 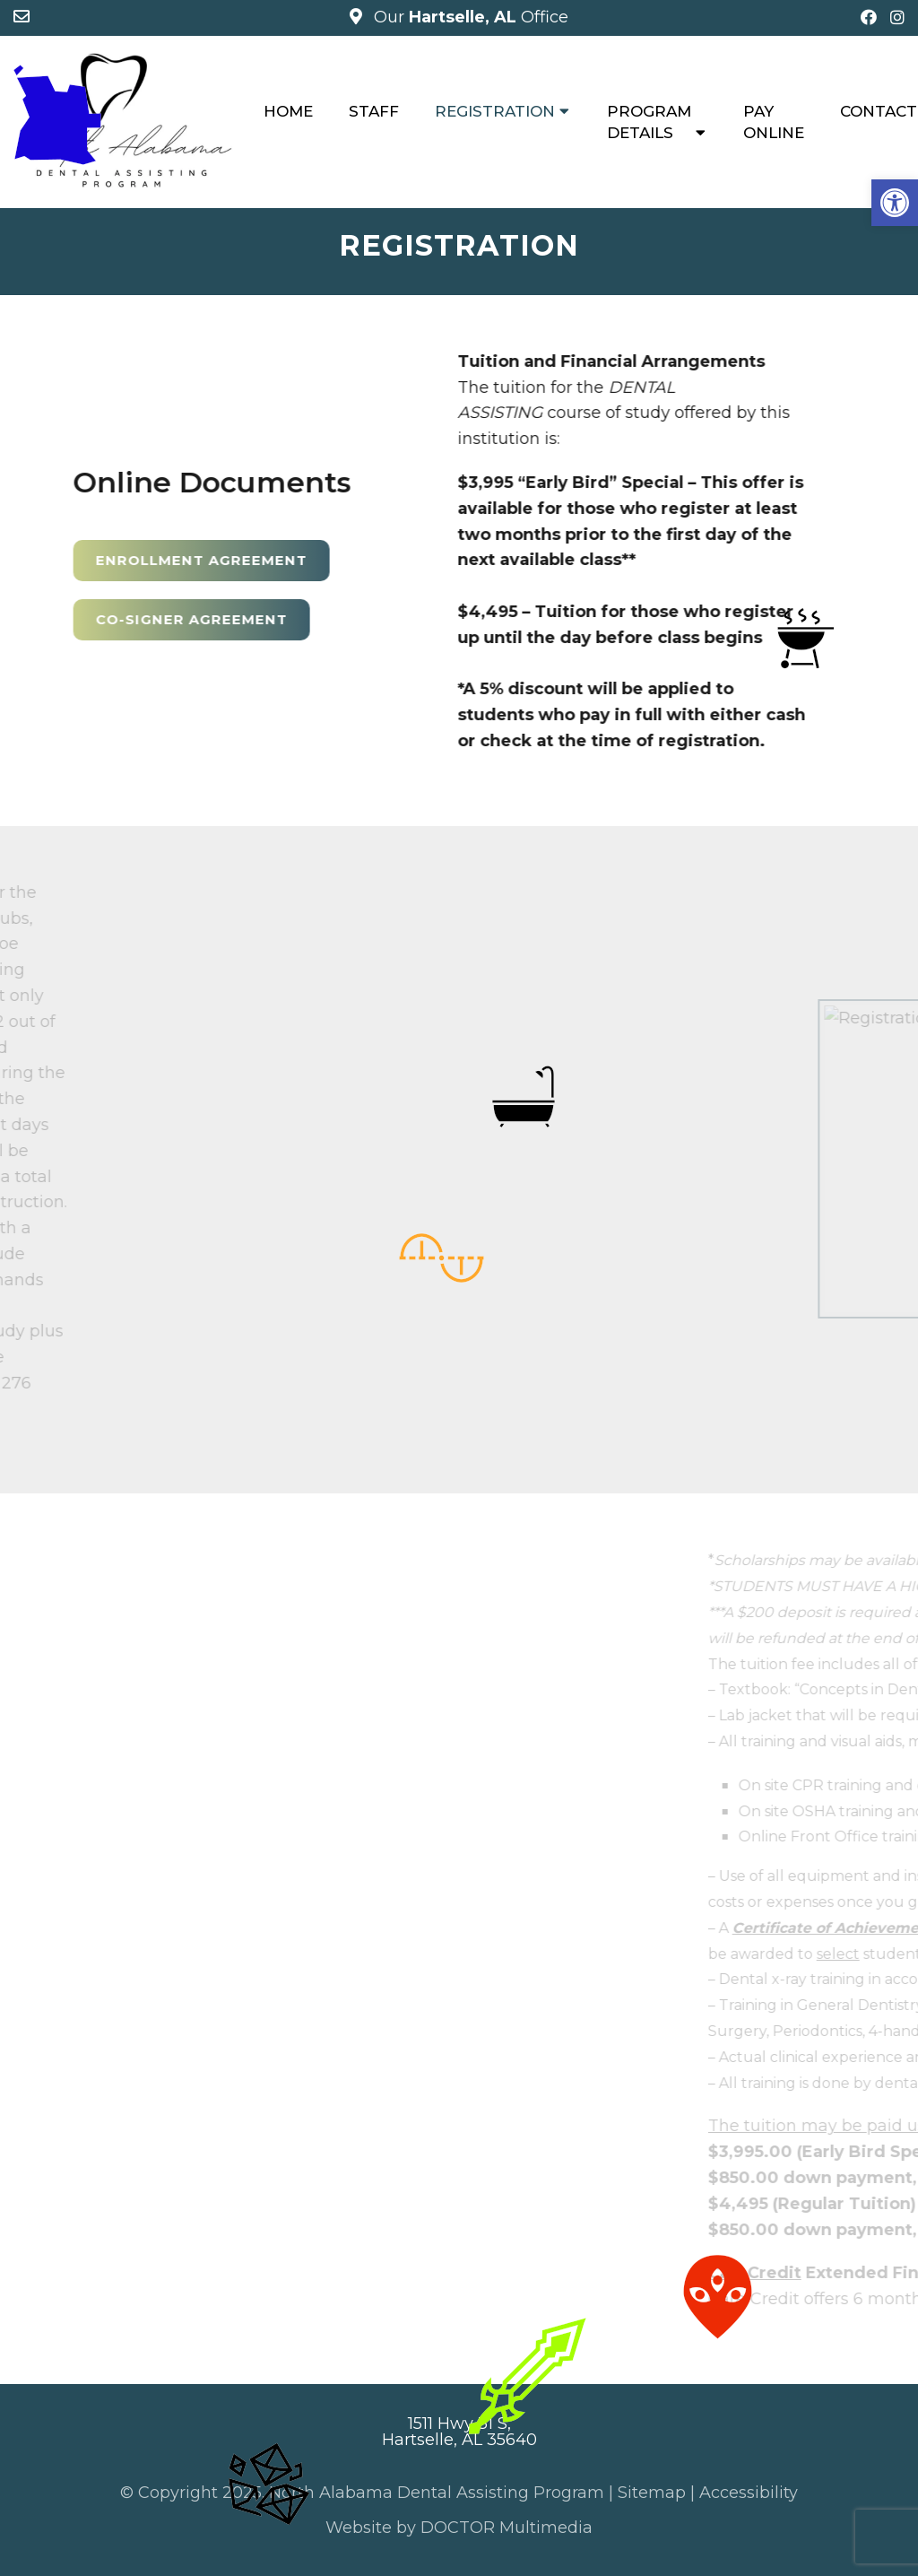 What do you see at coordinates (441, 1258) in the screenshot?
I see `view diagram or flowchart` at bounding box center [441, 1258].